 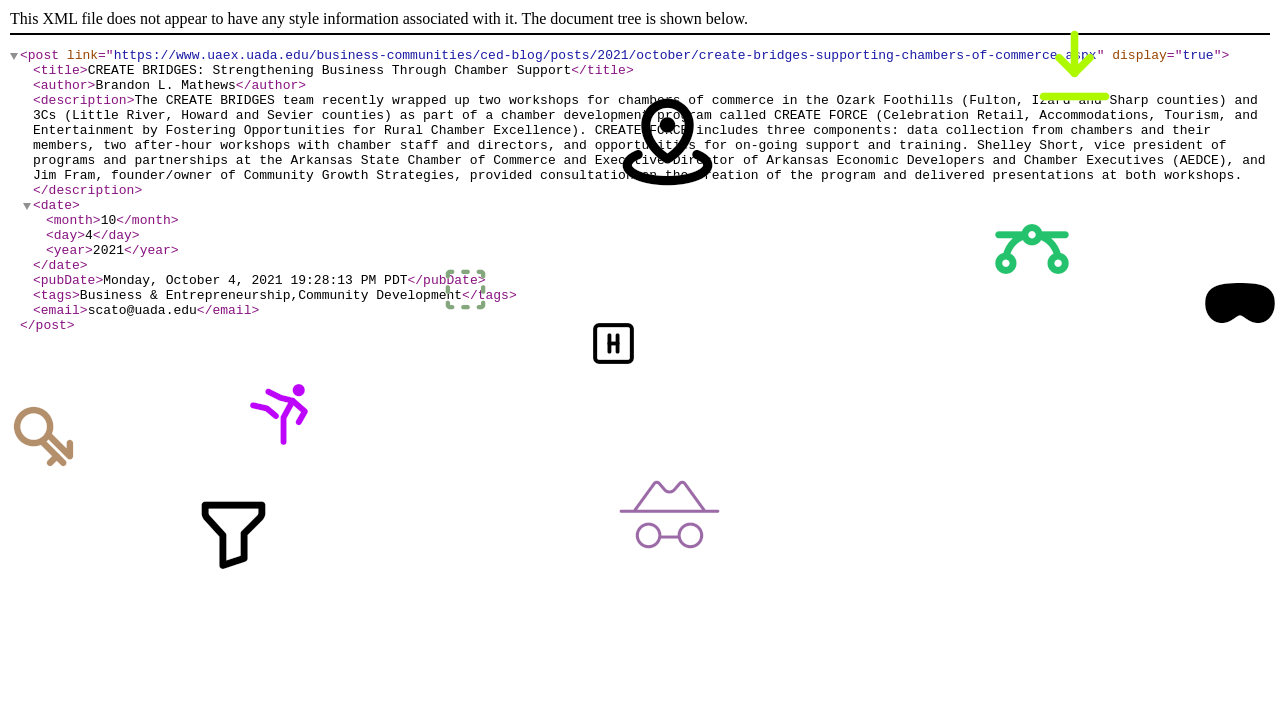 I want to click on view location area or zone on map, so click(x=667, y=143).